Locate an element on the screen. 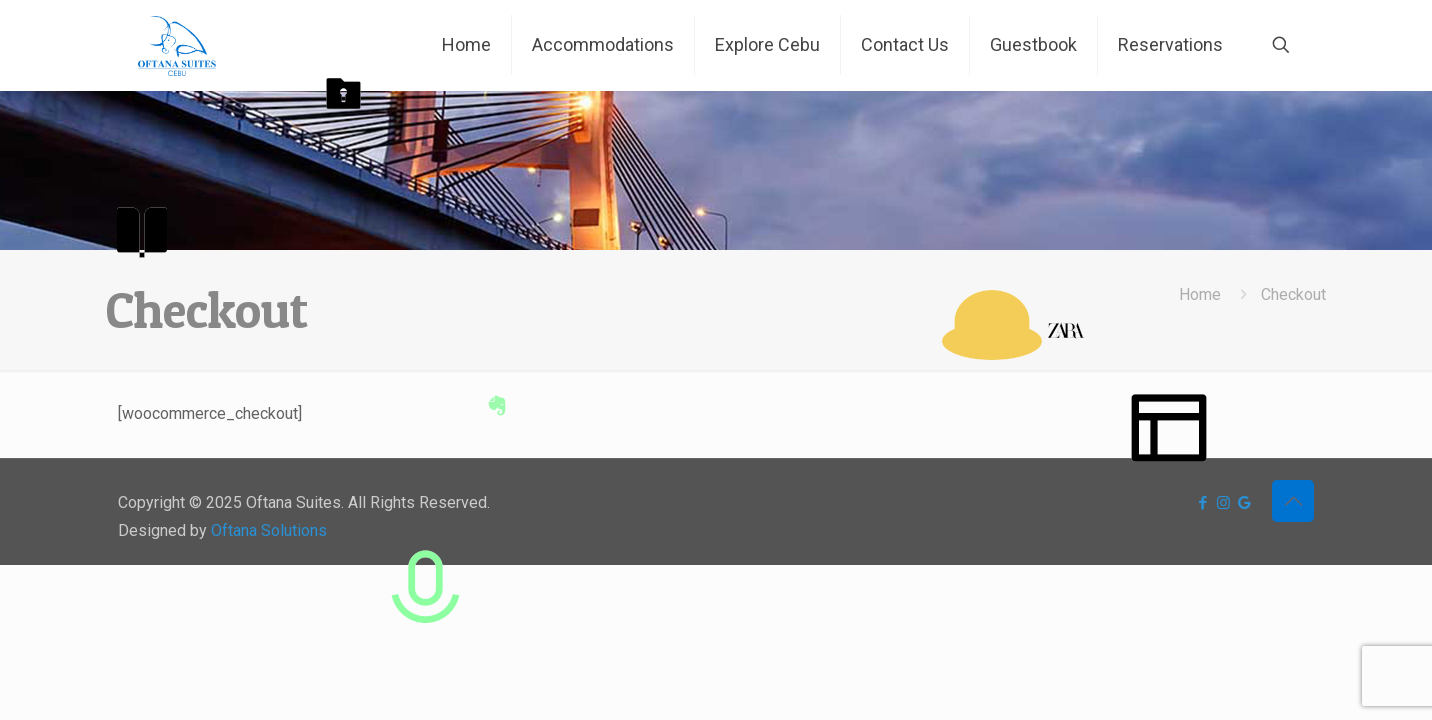  open Alfred app is located at coordinates (992, 325).